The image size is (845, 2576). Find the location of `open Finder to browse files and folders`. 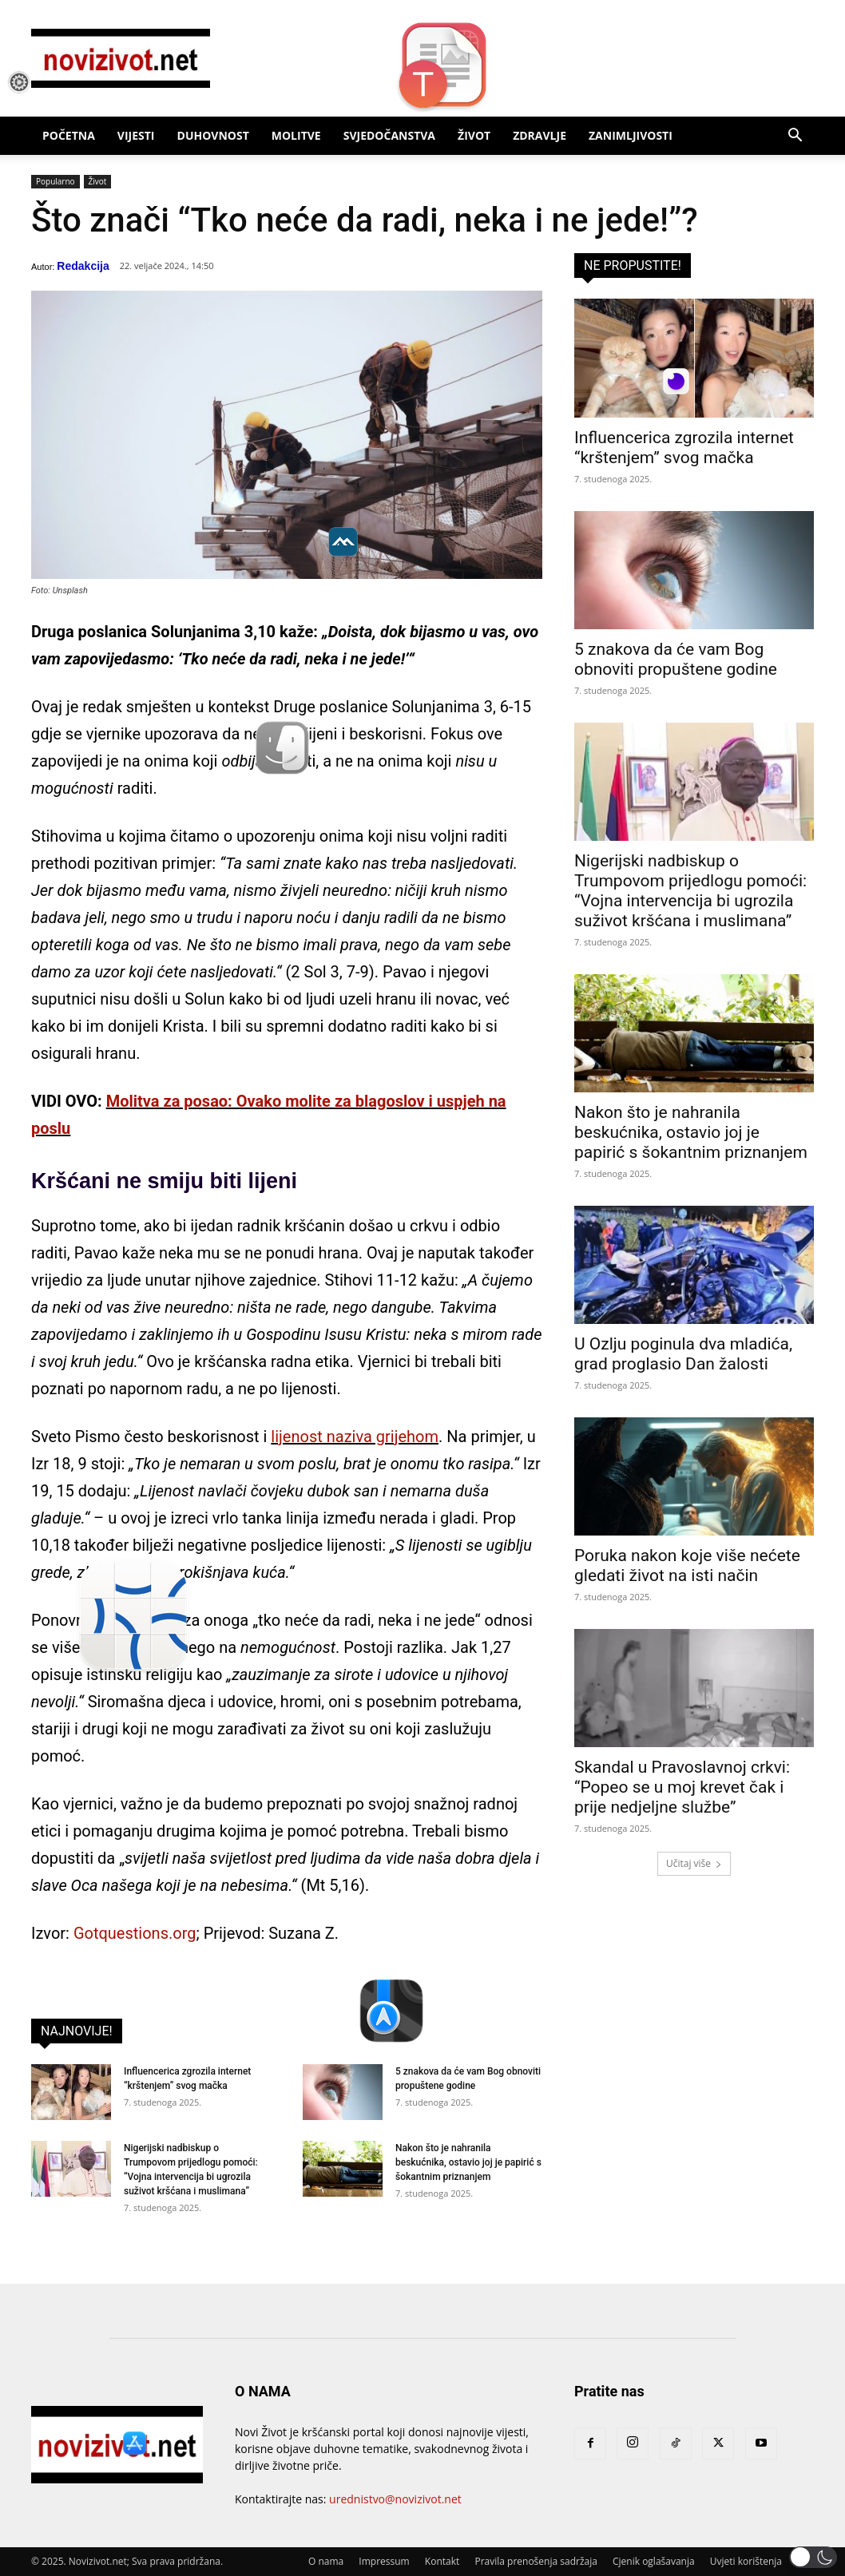

open Finder to browse files and folders is located at coordinates (282, 747).